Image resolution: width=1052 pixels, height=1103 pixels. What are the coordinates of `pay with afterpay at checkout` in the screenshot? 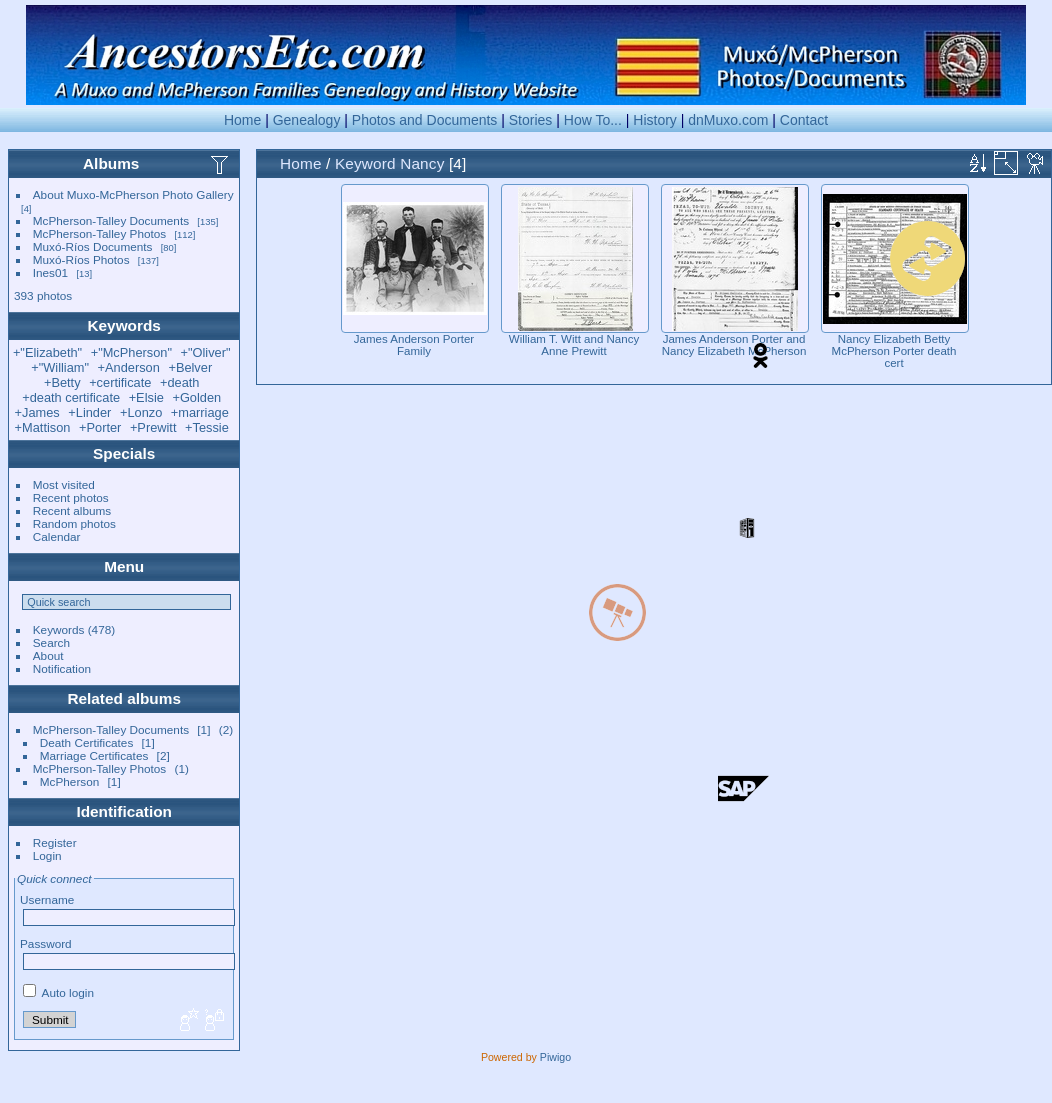 It's located at (927, 258).